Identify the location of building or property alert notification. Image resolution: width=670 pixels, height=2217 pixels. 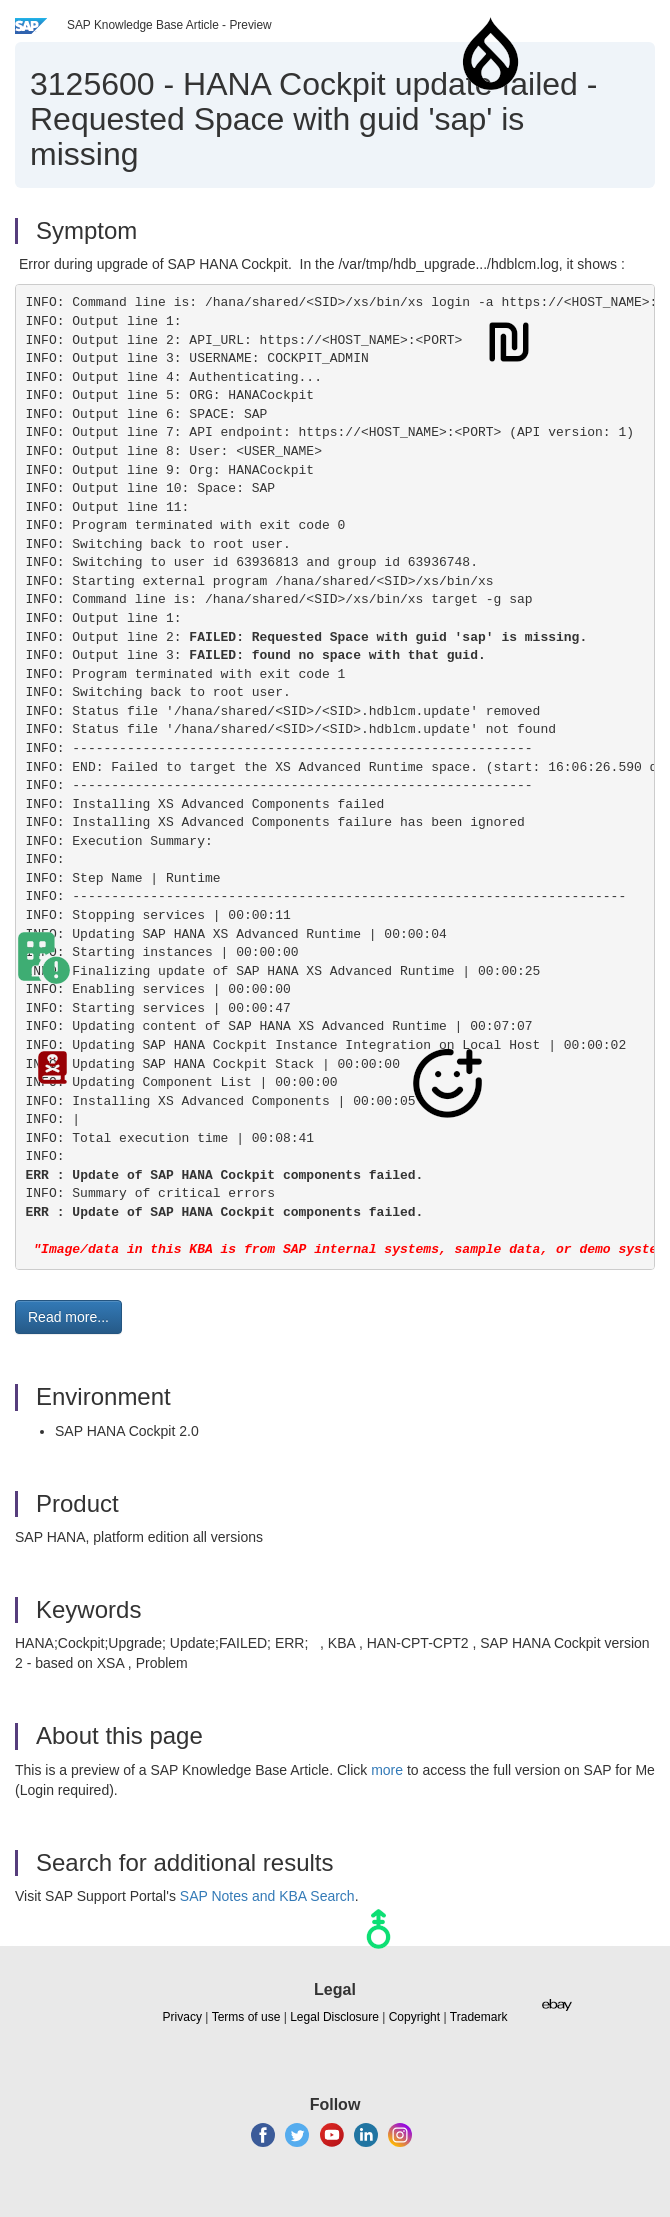
(42, 956).